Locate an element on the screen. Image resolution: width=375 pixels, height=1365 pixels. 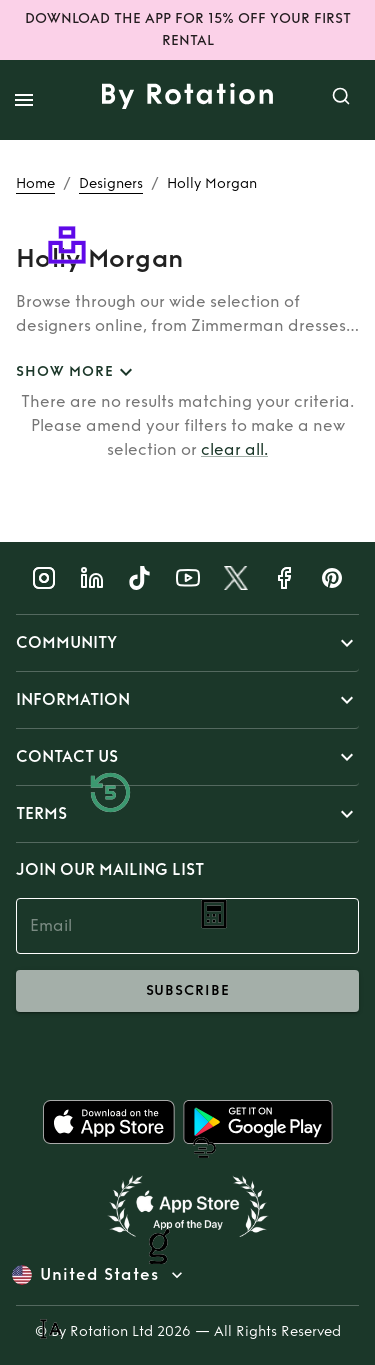
open calculator app is located at coordinates (214, 914).